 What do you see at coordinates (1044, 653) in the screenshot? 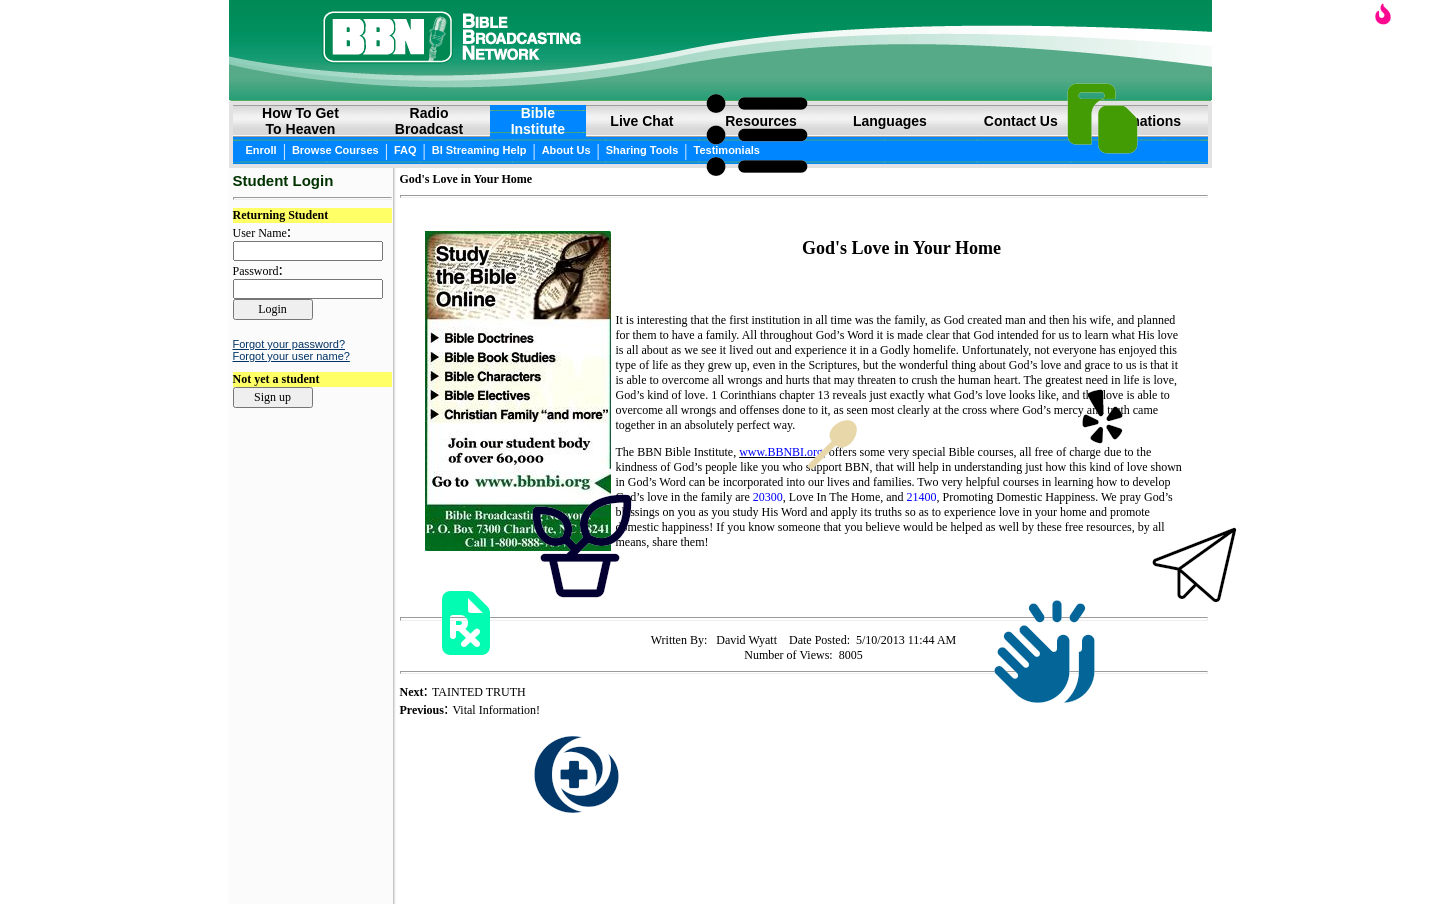
I see `applaud or react with appreciation` at bounding box center [1044, 653].